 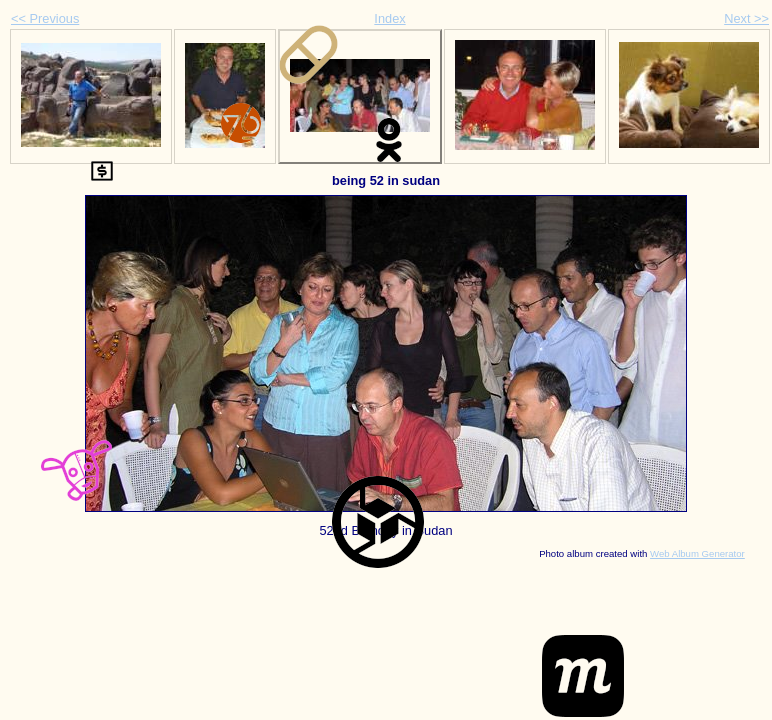 I want to click on open odnoklassniki social network, so click(x=389, y=140).